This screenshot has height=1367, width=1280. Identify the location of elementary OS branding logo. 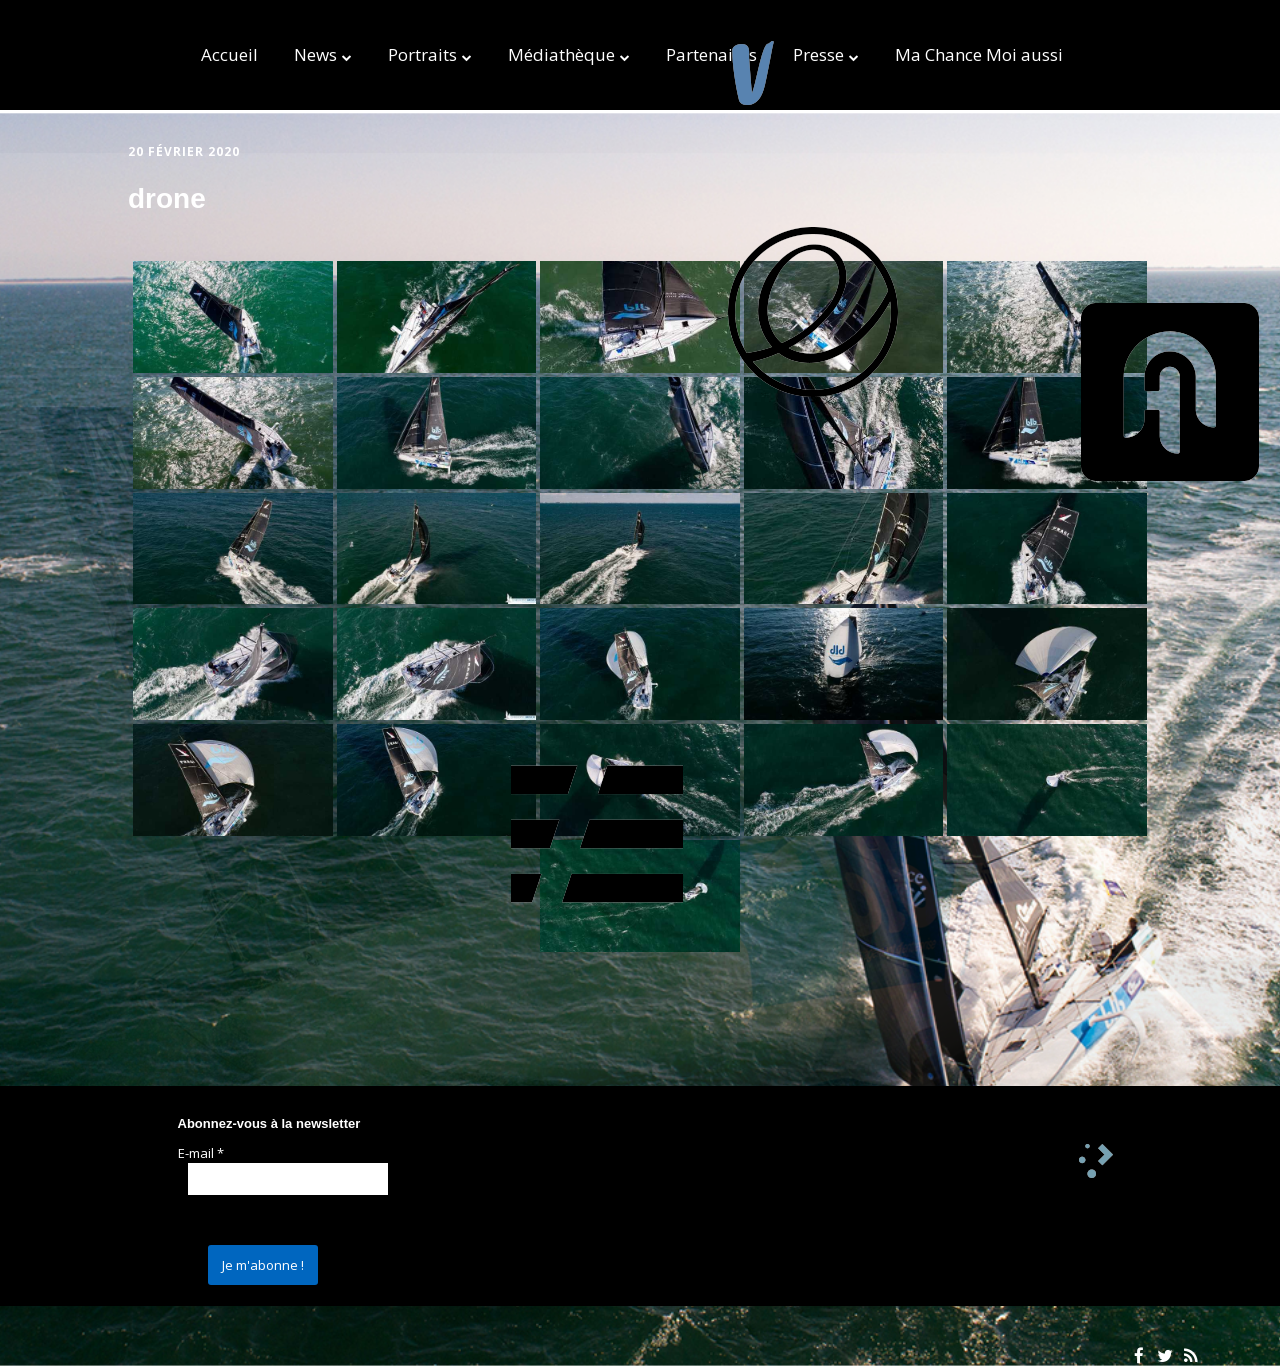
(813, 312).